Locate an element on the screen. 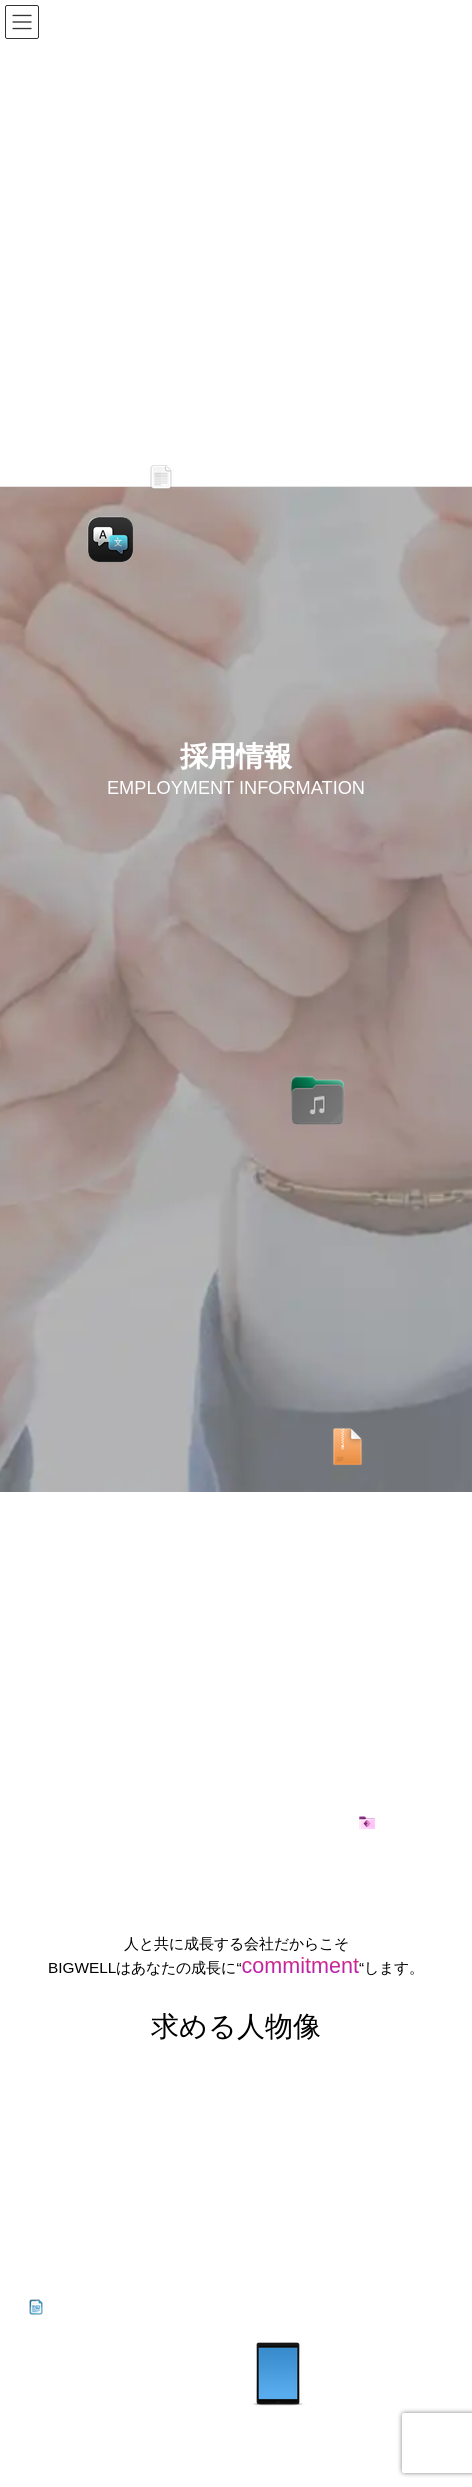 The image size is (472, 2487). open folder containing Microsoft Power Apps files is located at coordinates (367, 1823).